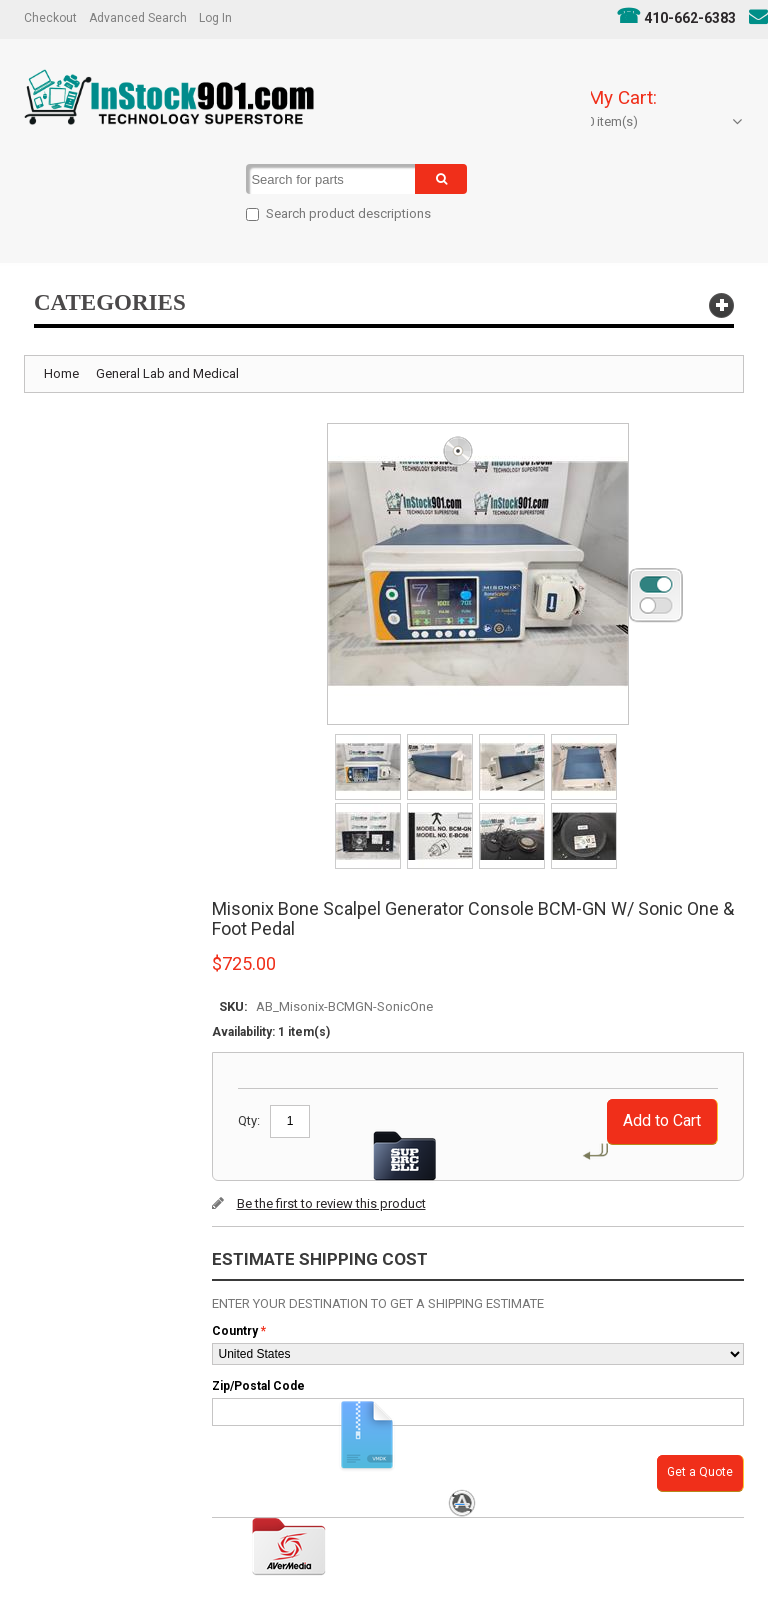  Describe the element at coordinates (404, 1157) in the screenshot. I see `open folder containing Supercell games` at that location.